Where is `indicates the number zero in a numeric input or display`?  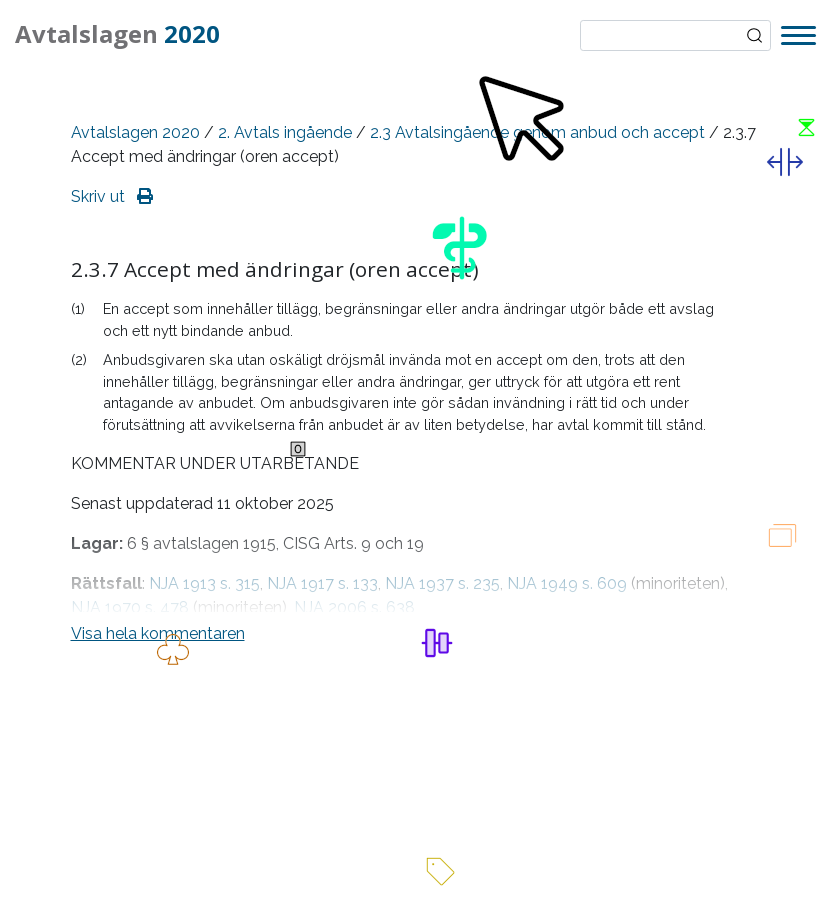 indicates the number zero in a numeric input or display is located at coordinates (298, 449).